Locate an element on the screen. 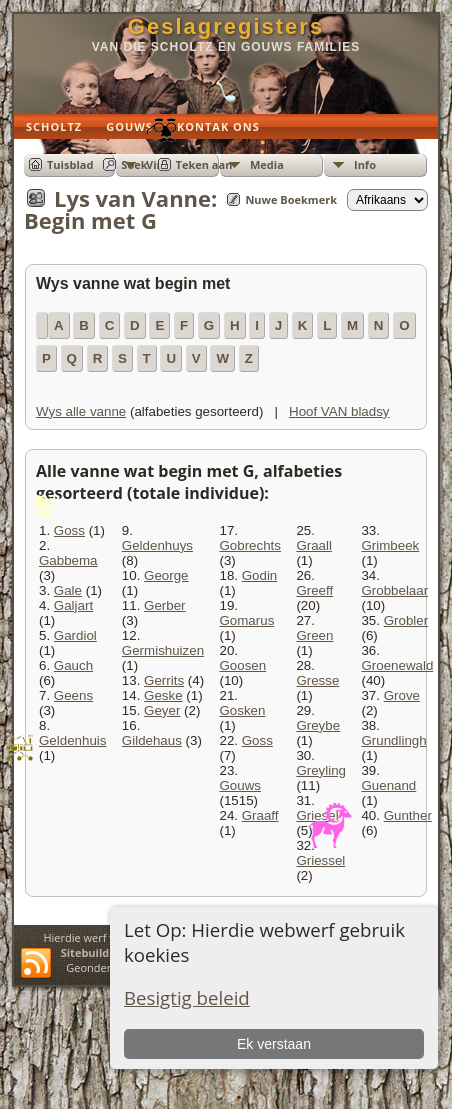  view mars rover mission details is located at coordinates (19, 747).